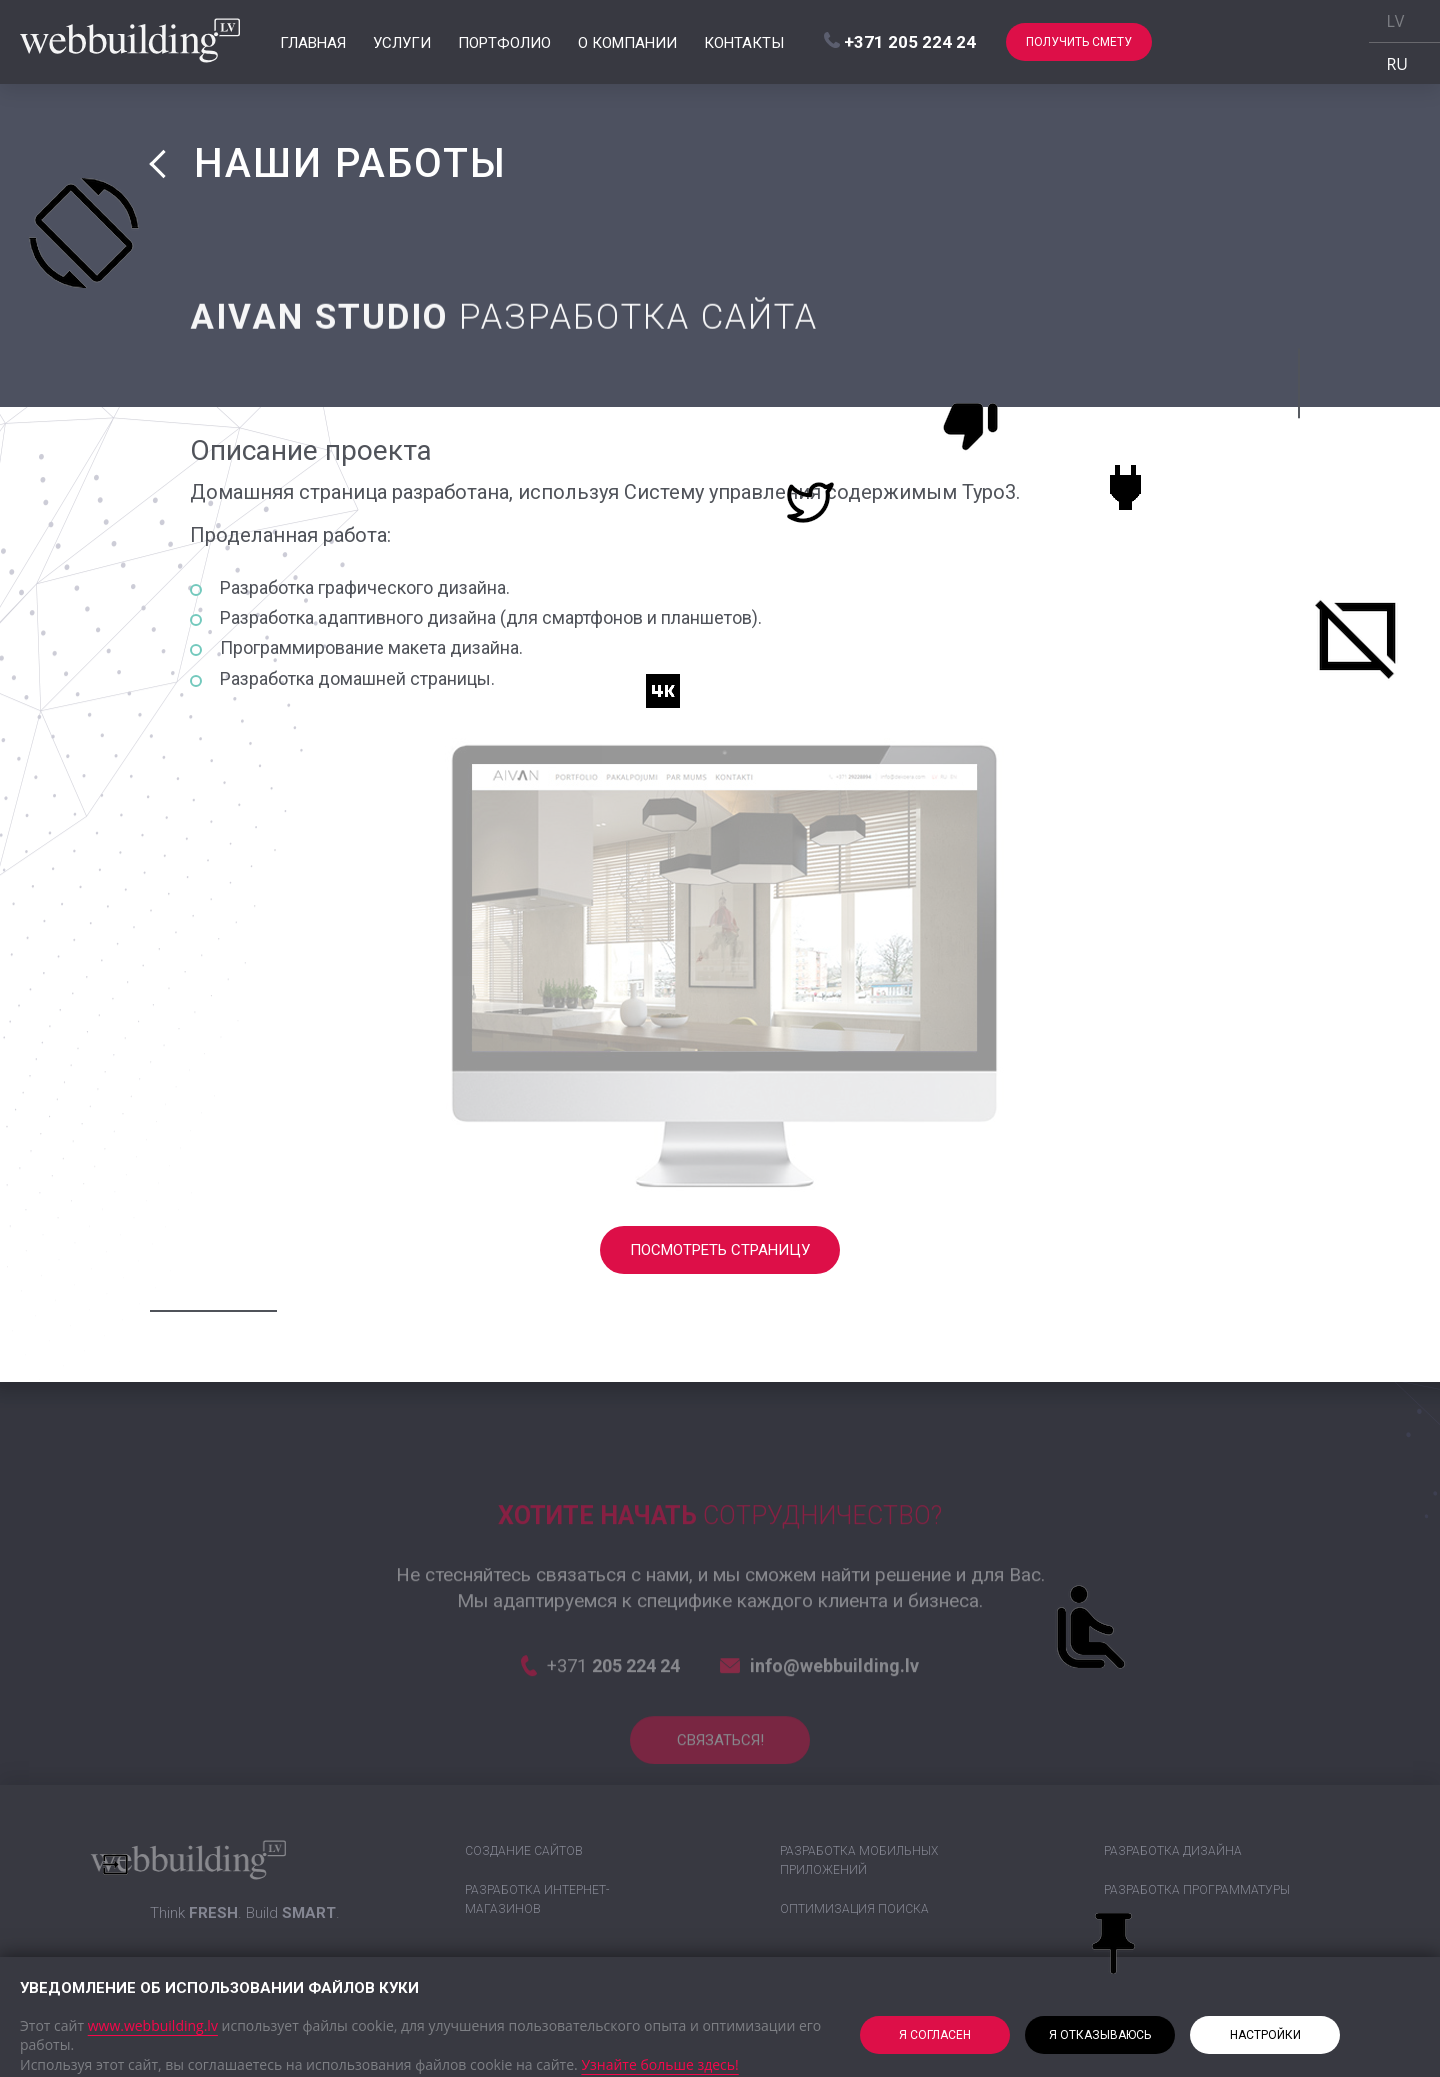  What do you see at coordinates (1092, 1629) in the screenshot?
I see `indicates seat recline is available` at bounding box center [1092, 1629].